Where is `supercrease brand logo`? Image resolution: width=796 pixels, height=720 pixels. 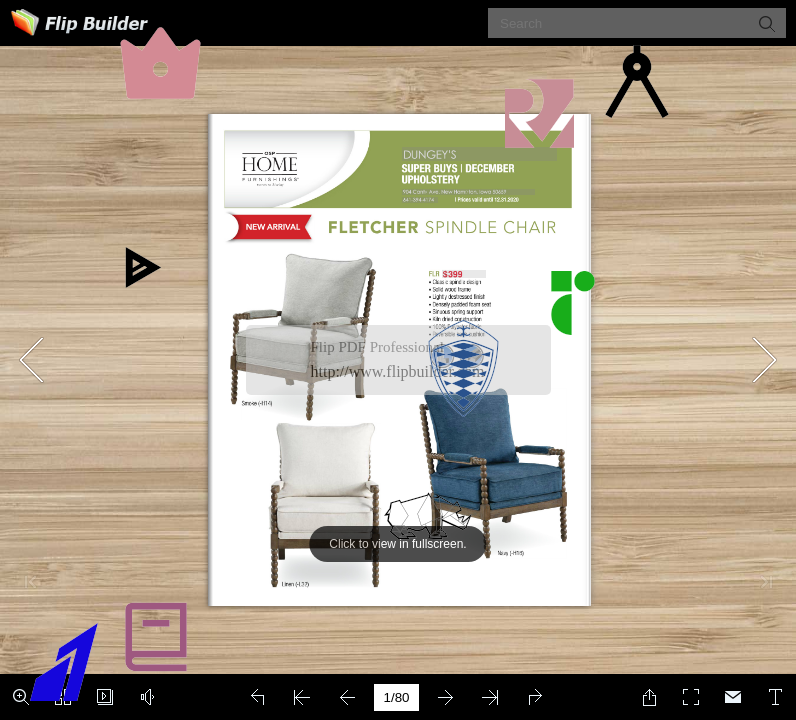
supercrease brand logo is located at coordinates (428, 516).